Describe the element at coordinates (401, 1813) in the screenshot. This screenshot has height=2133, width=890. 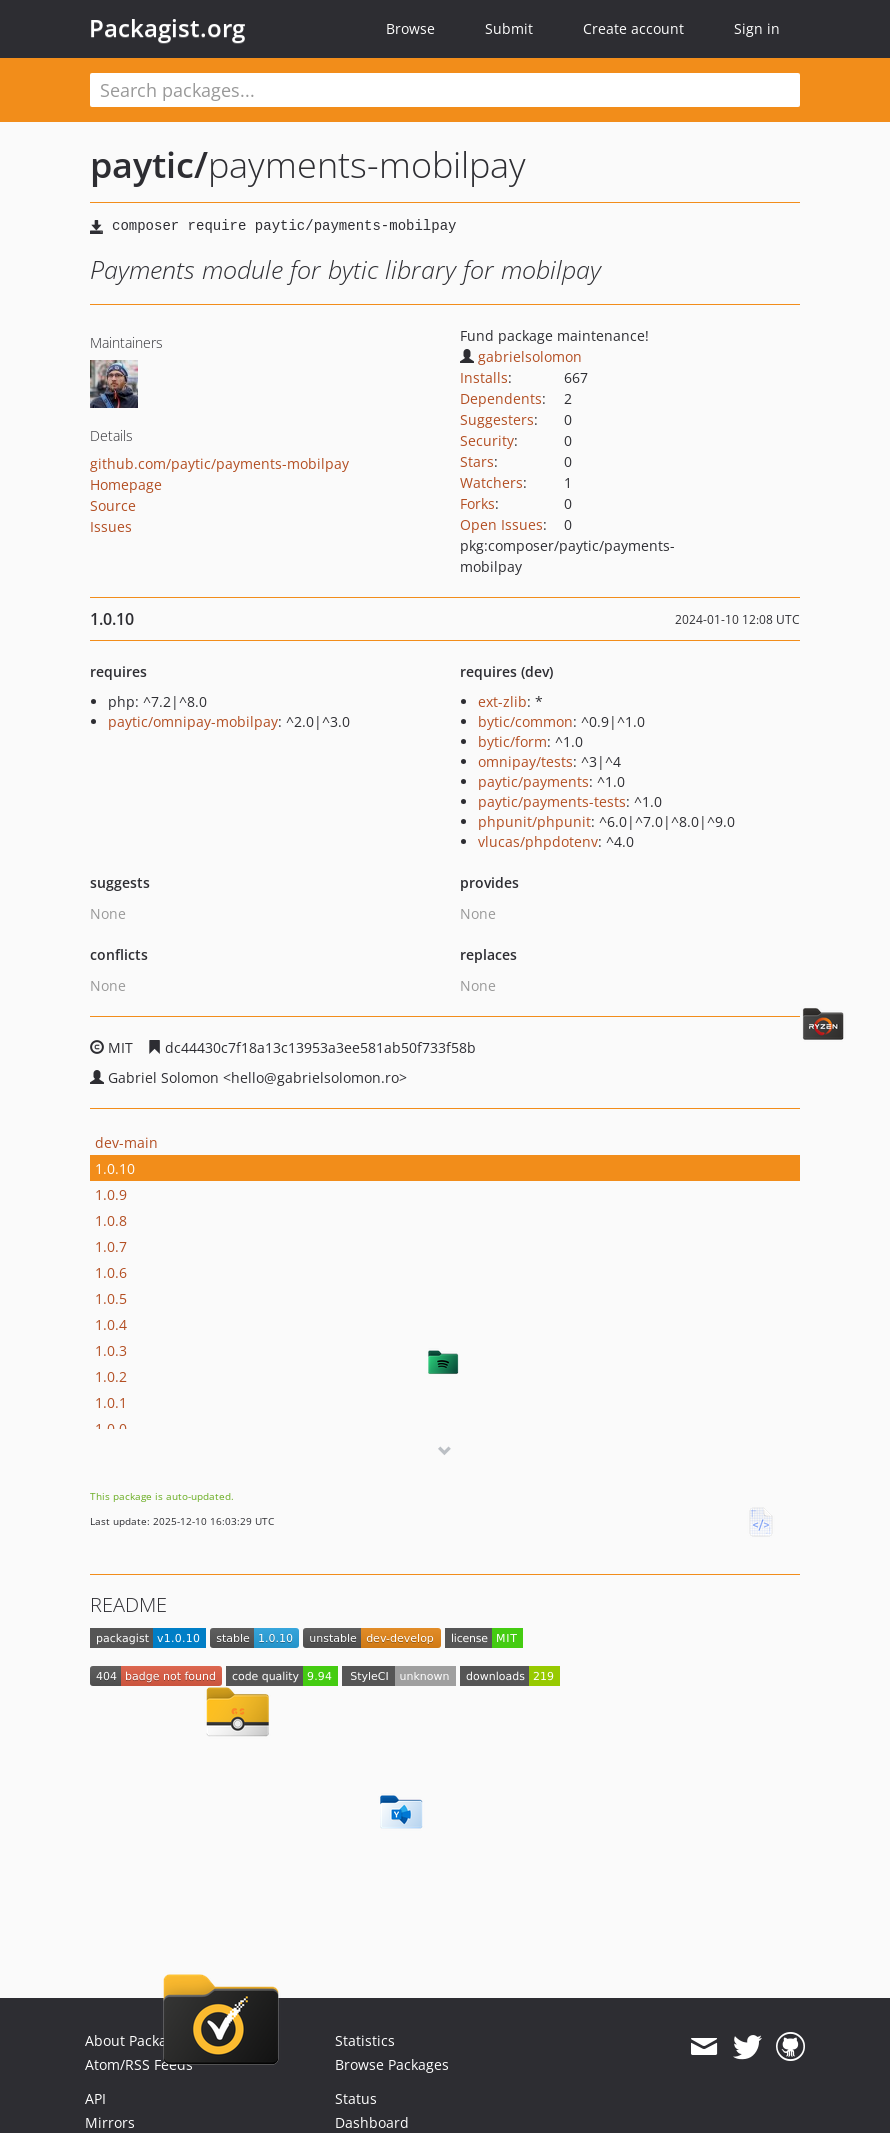
I see `open folder containing Microsoft Yammer files` at that location.